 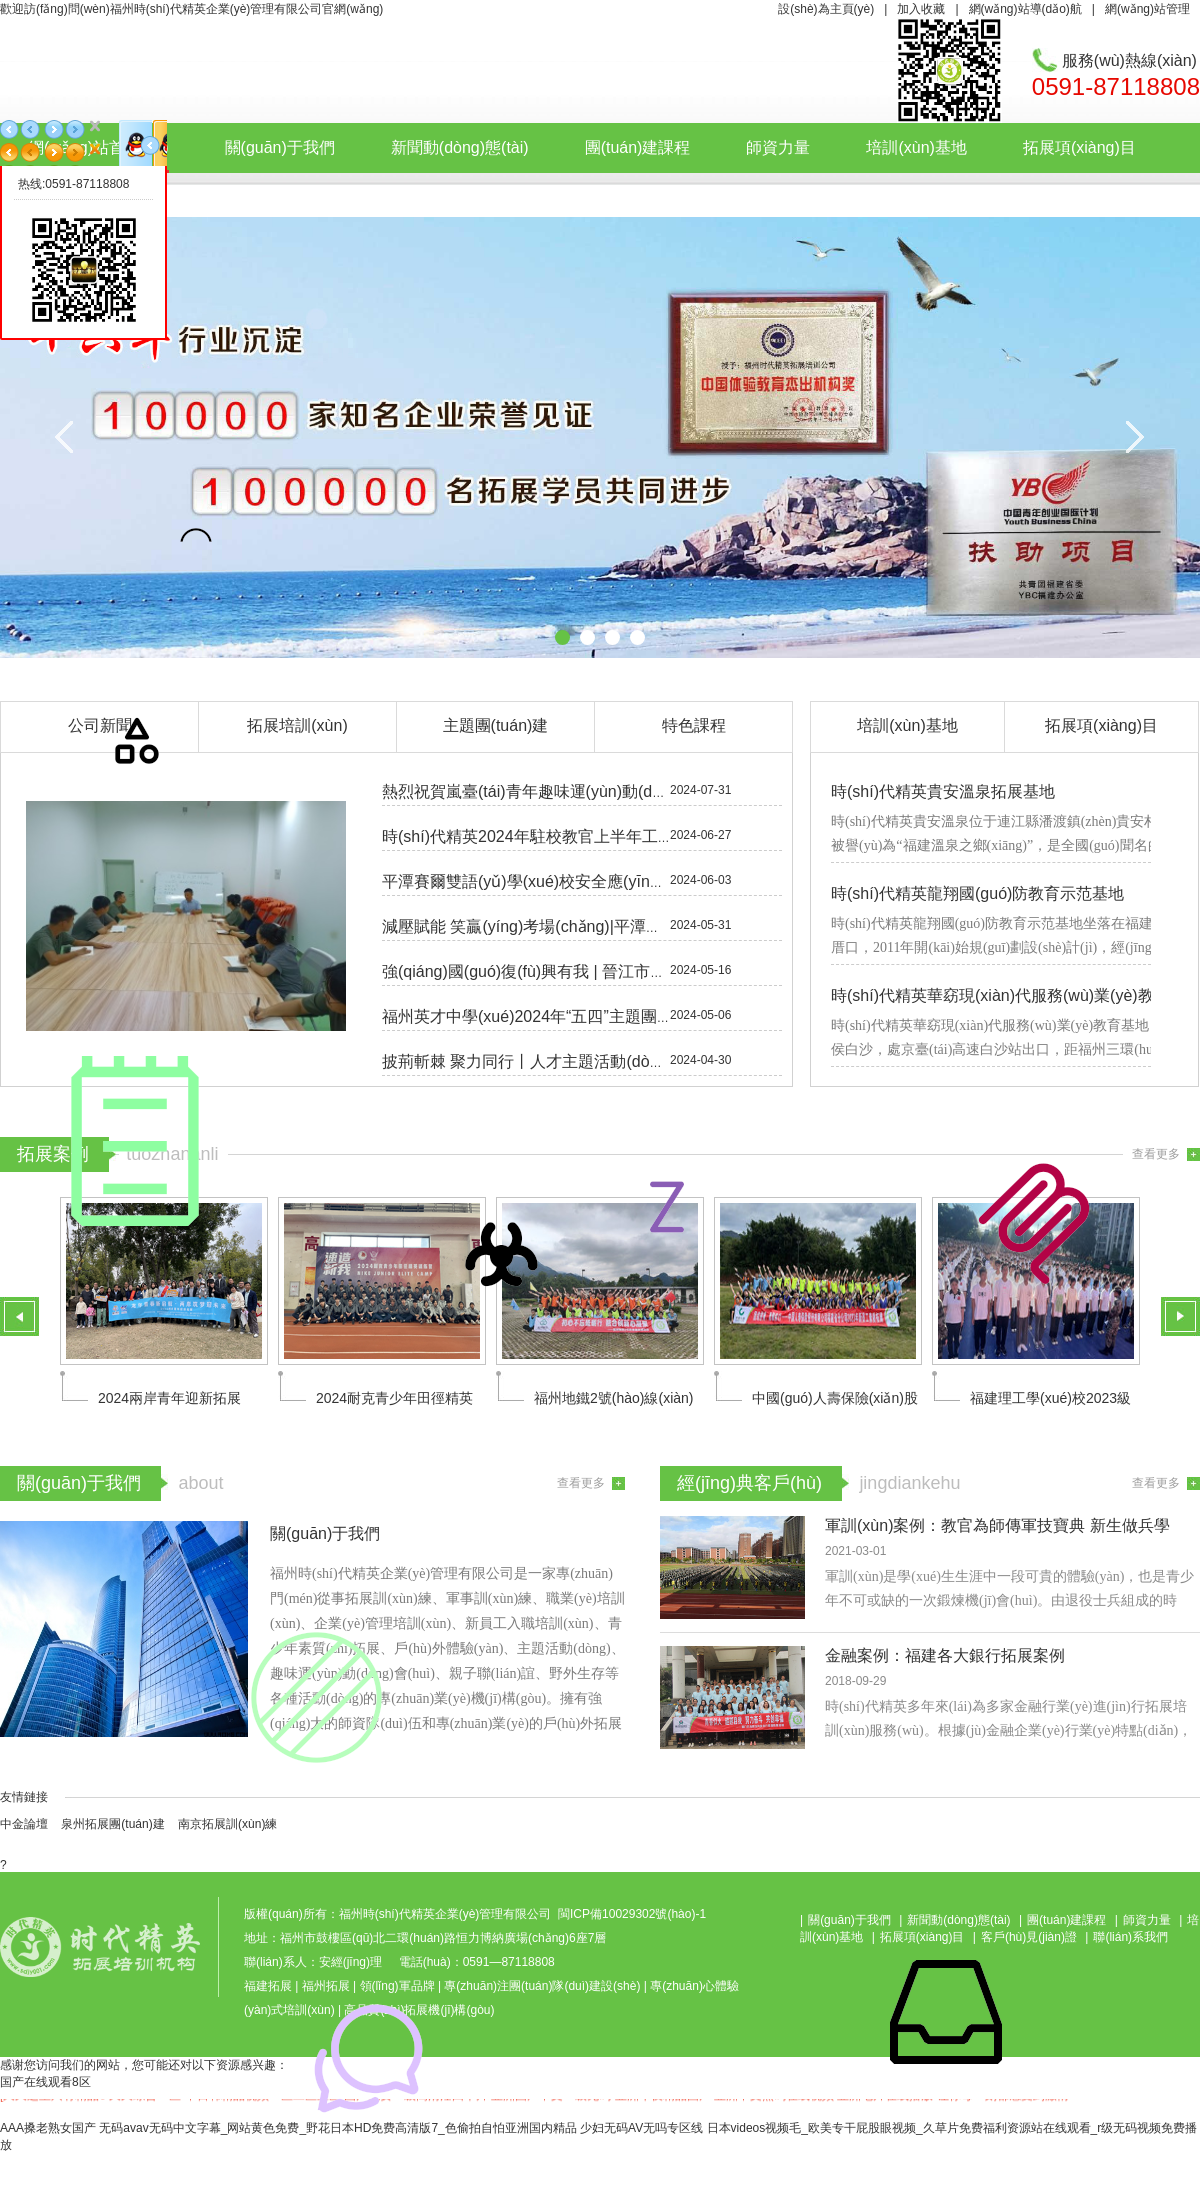 What do you see at coordinates (196, 544) in the screenshot?
I see `indicates content is loading` at bounding box center [196, 544].